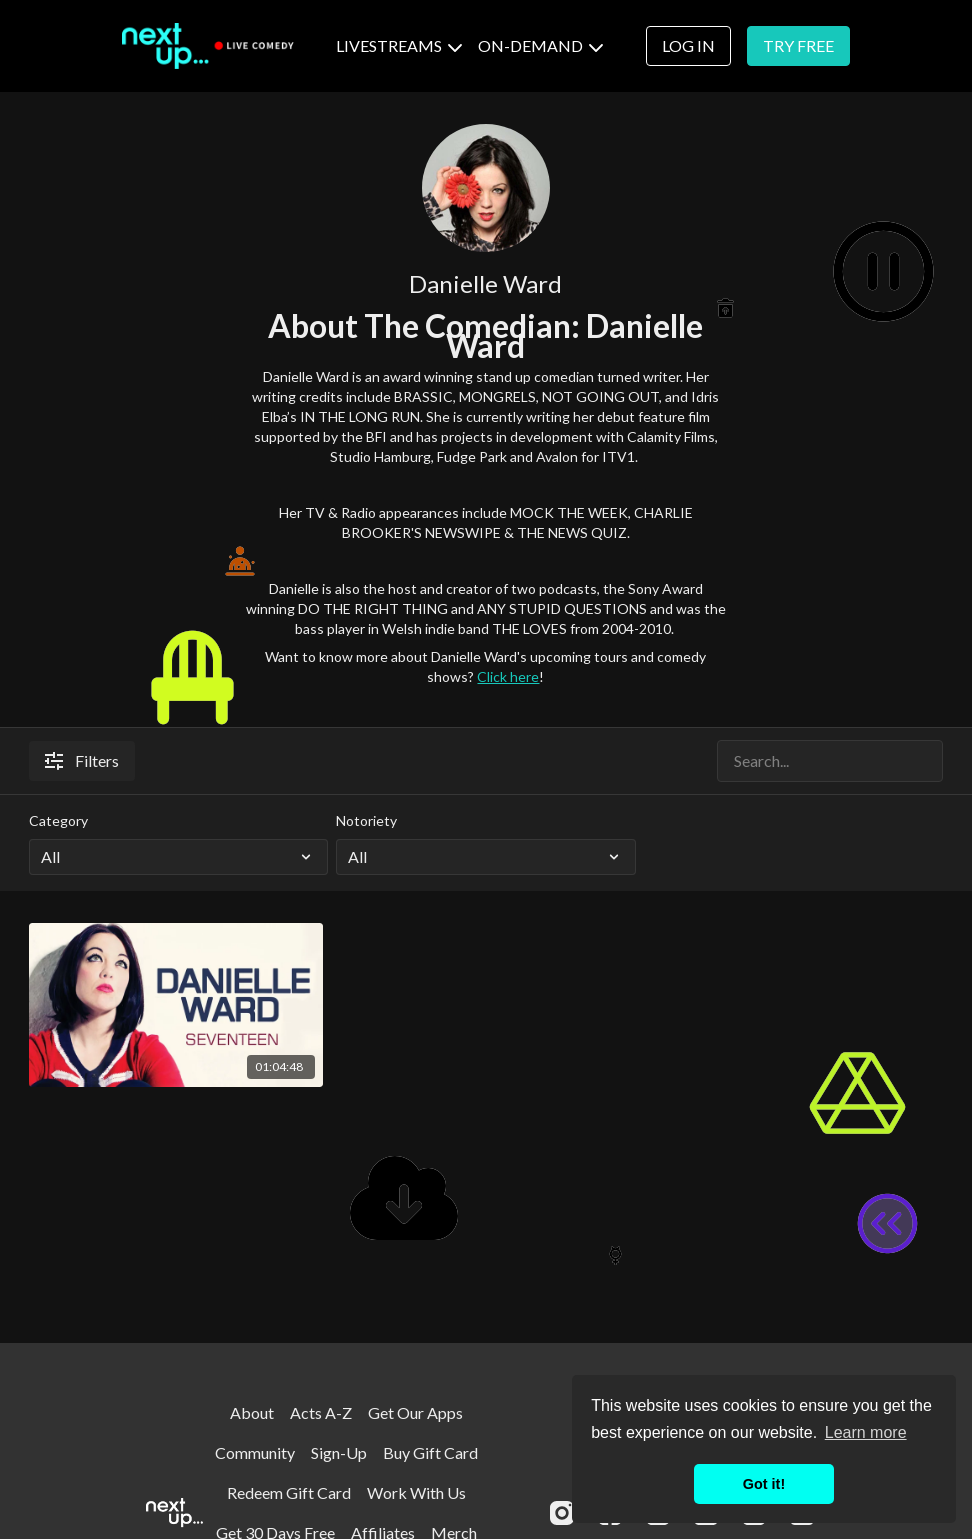  What do you see at coordinates (857, 1096) in the screenshot?
I see `access google drive files` at bounding box center [857, 1096].